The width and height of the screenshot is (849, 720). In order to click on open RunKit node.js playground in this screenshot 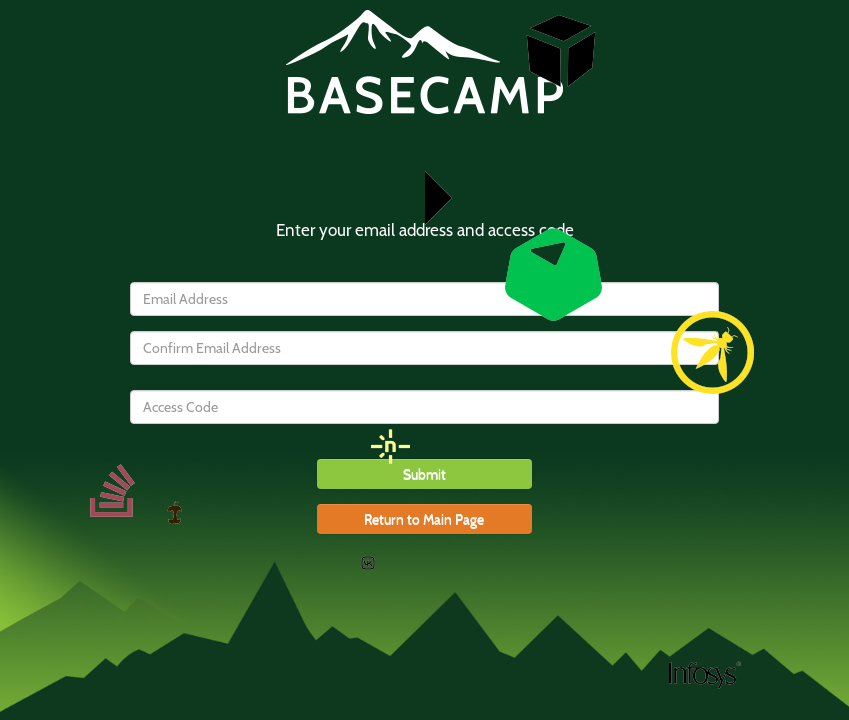, I will do `click(553, 274)`.